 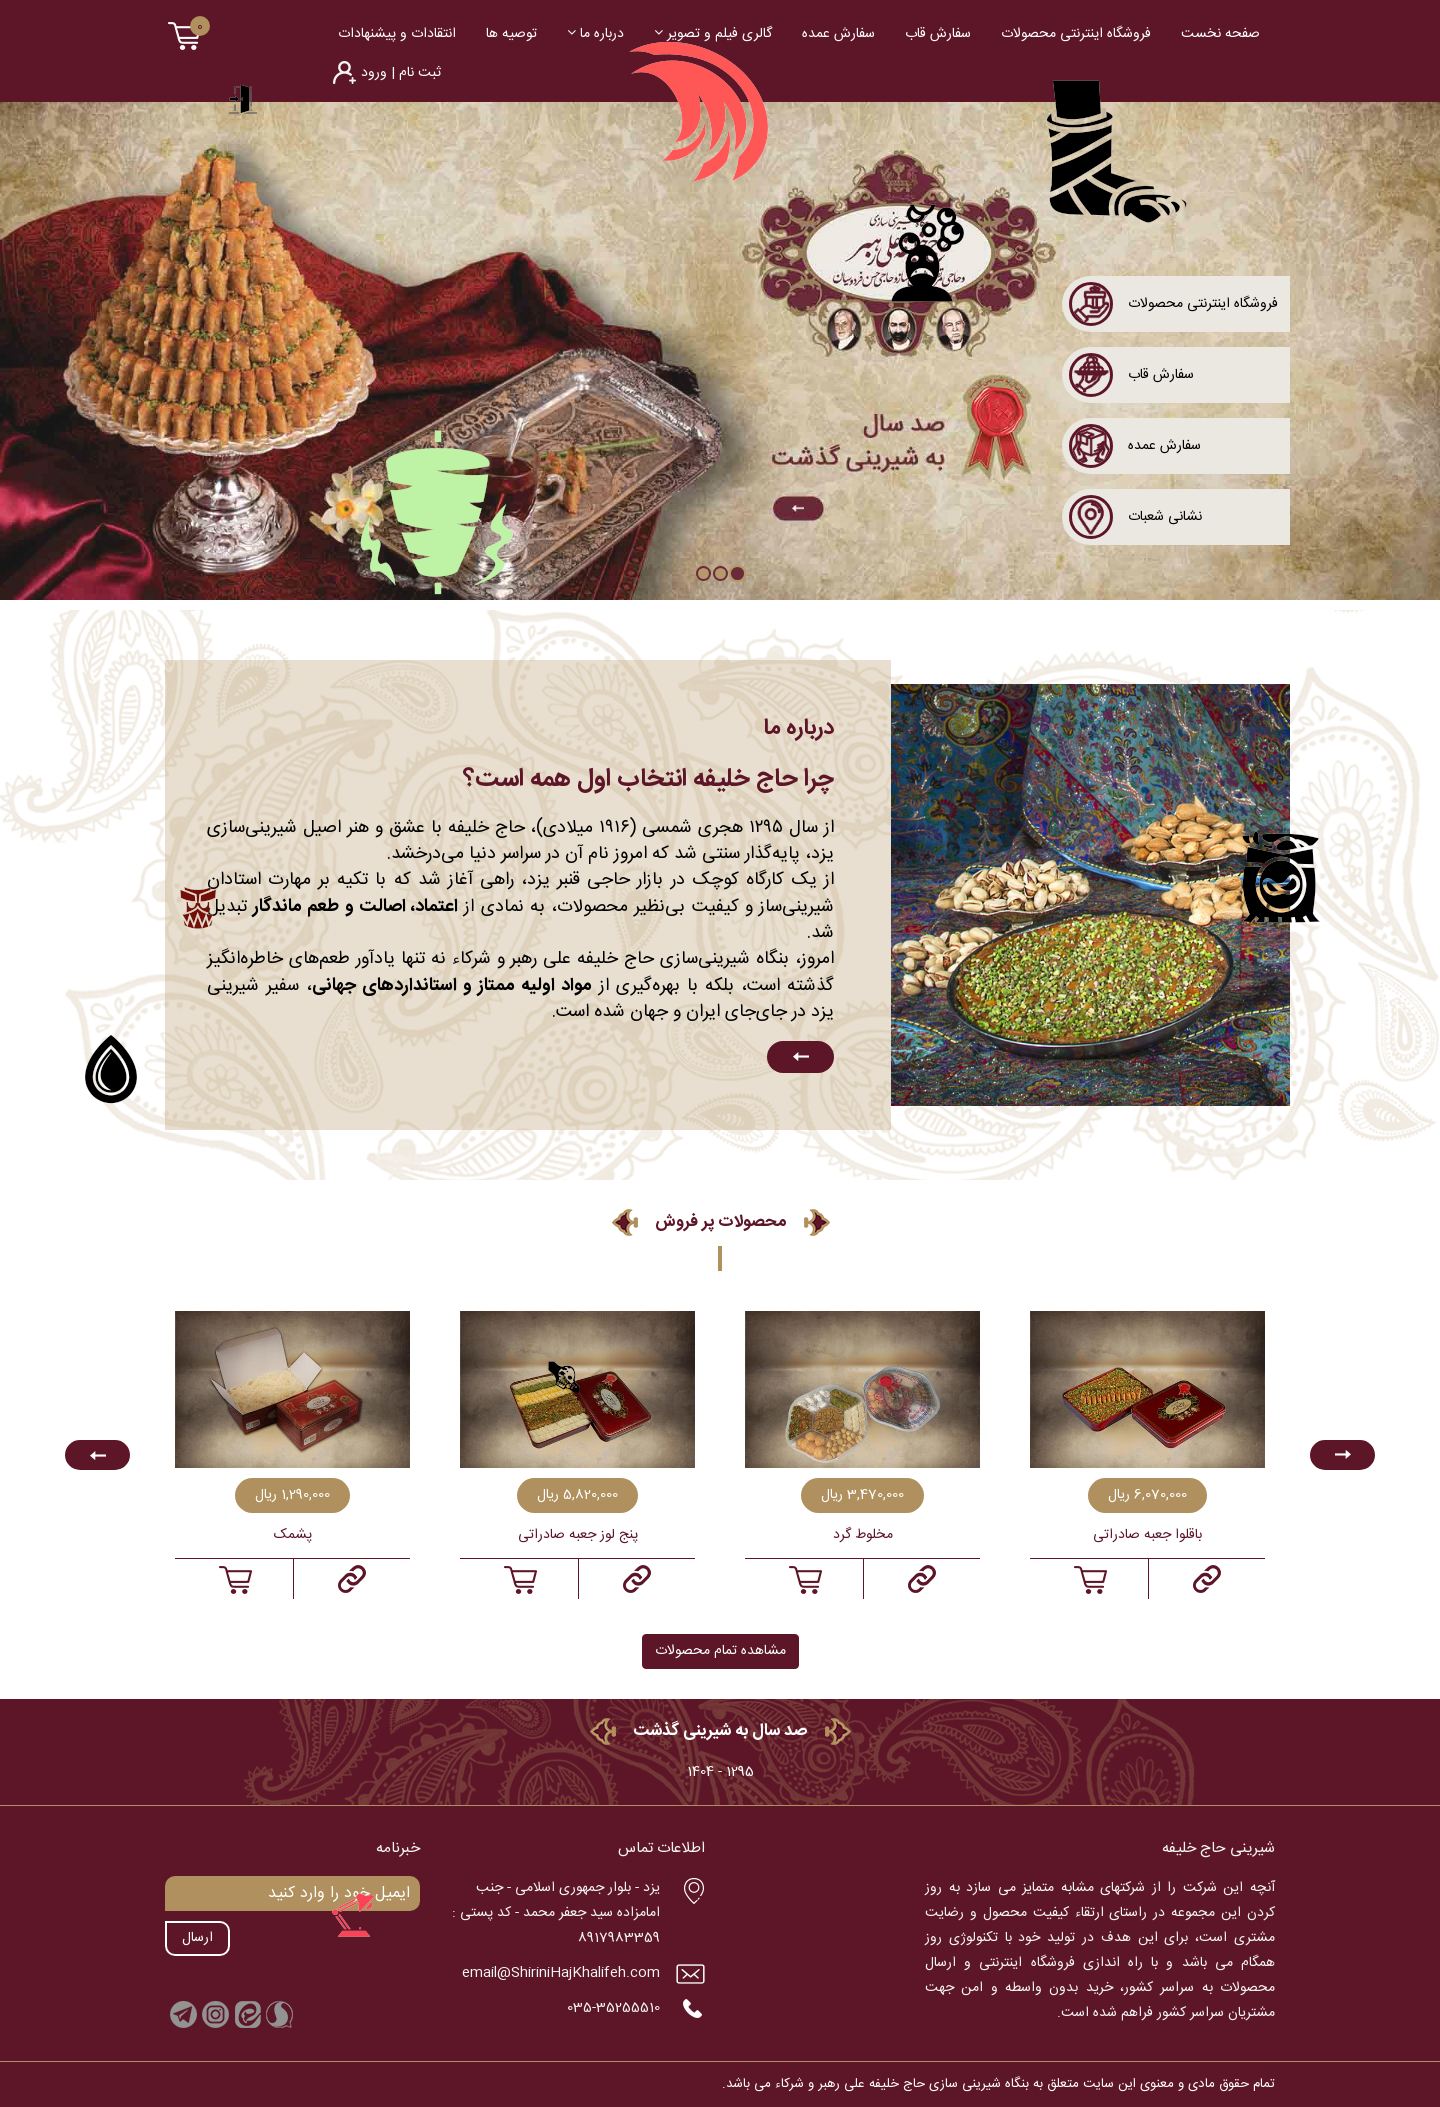 What do you see at coordinates (197, 907) in the screenshot?
I see `select tribal or tiki-themed content` at bounding box center [197, 907].